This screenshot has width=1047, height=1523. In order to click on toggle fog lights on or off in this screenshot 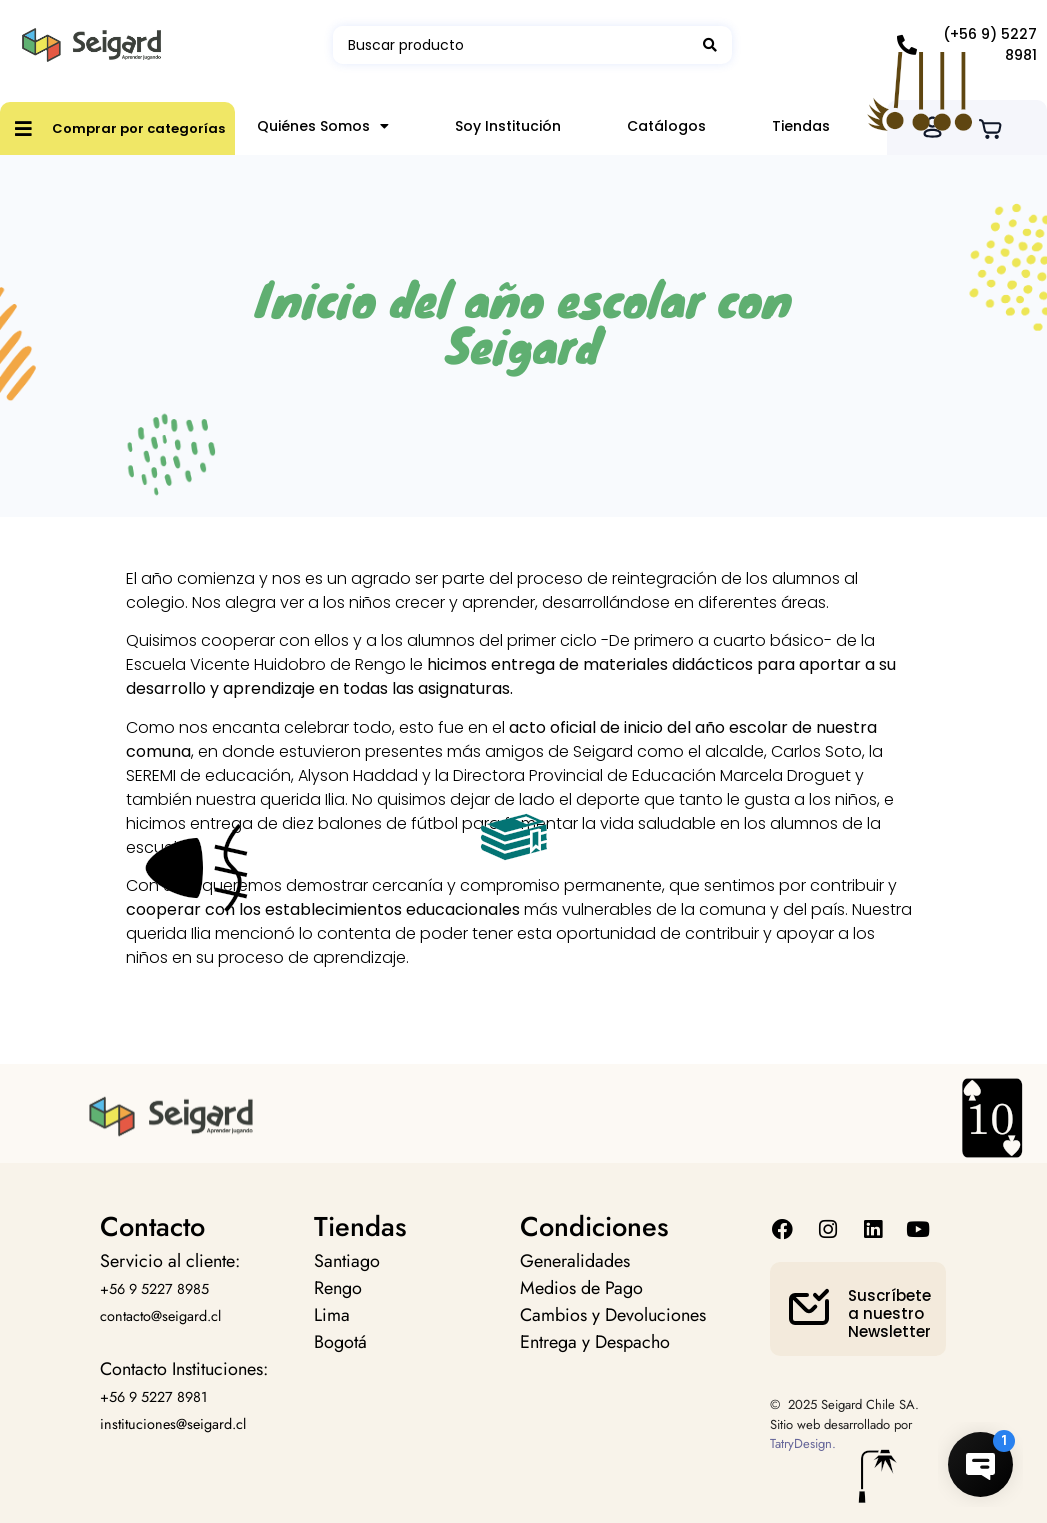, I will do `click(197, 868)`.